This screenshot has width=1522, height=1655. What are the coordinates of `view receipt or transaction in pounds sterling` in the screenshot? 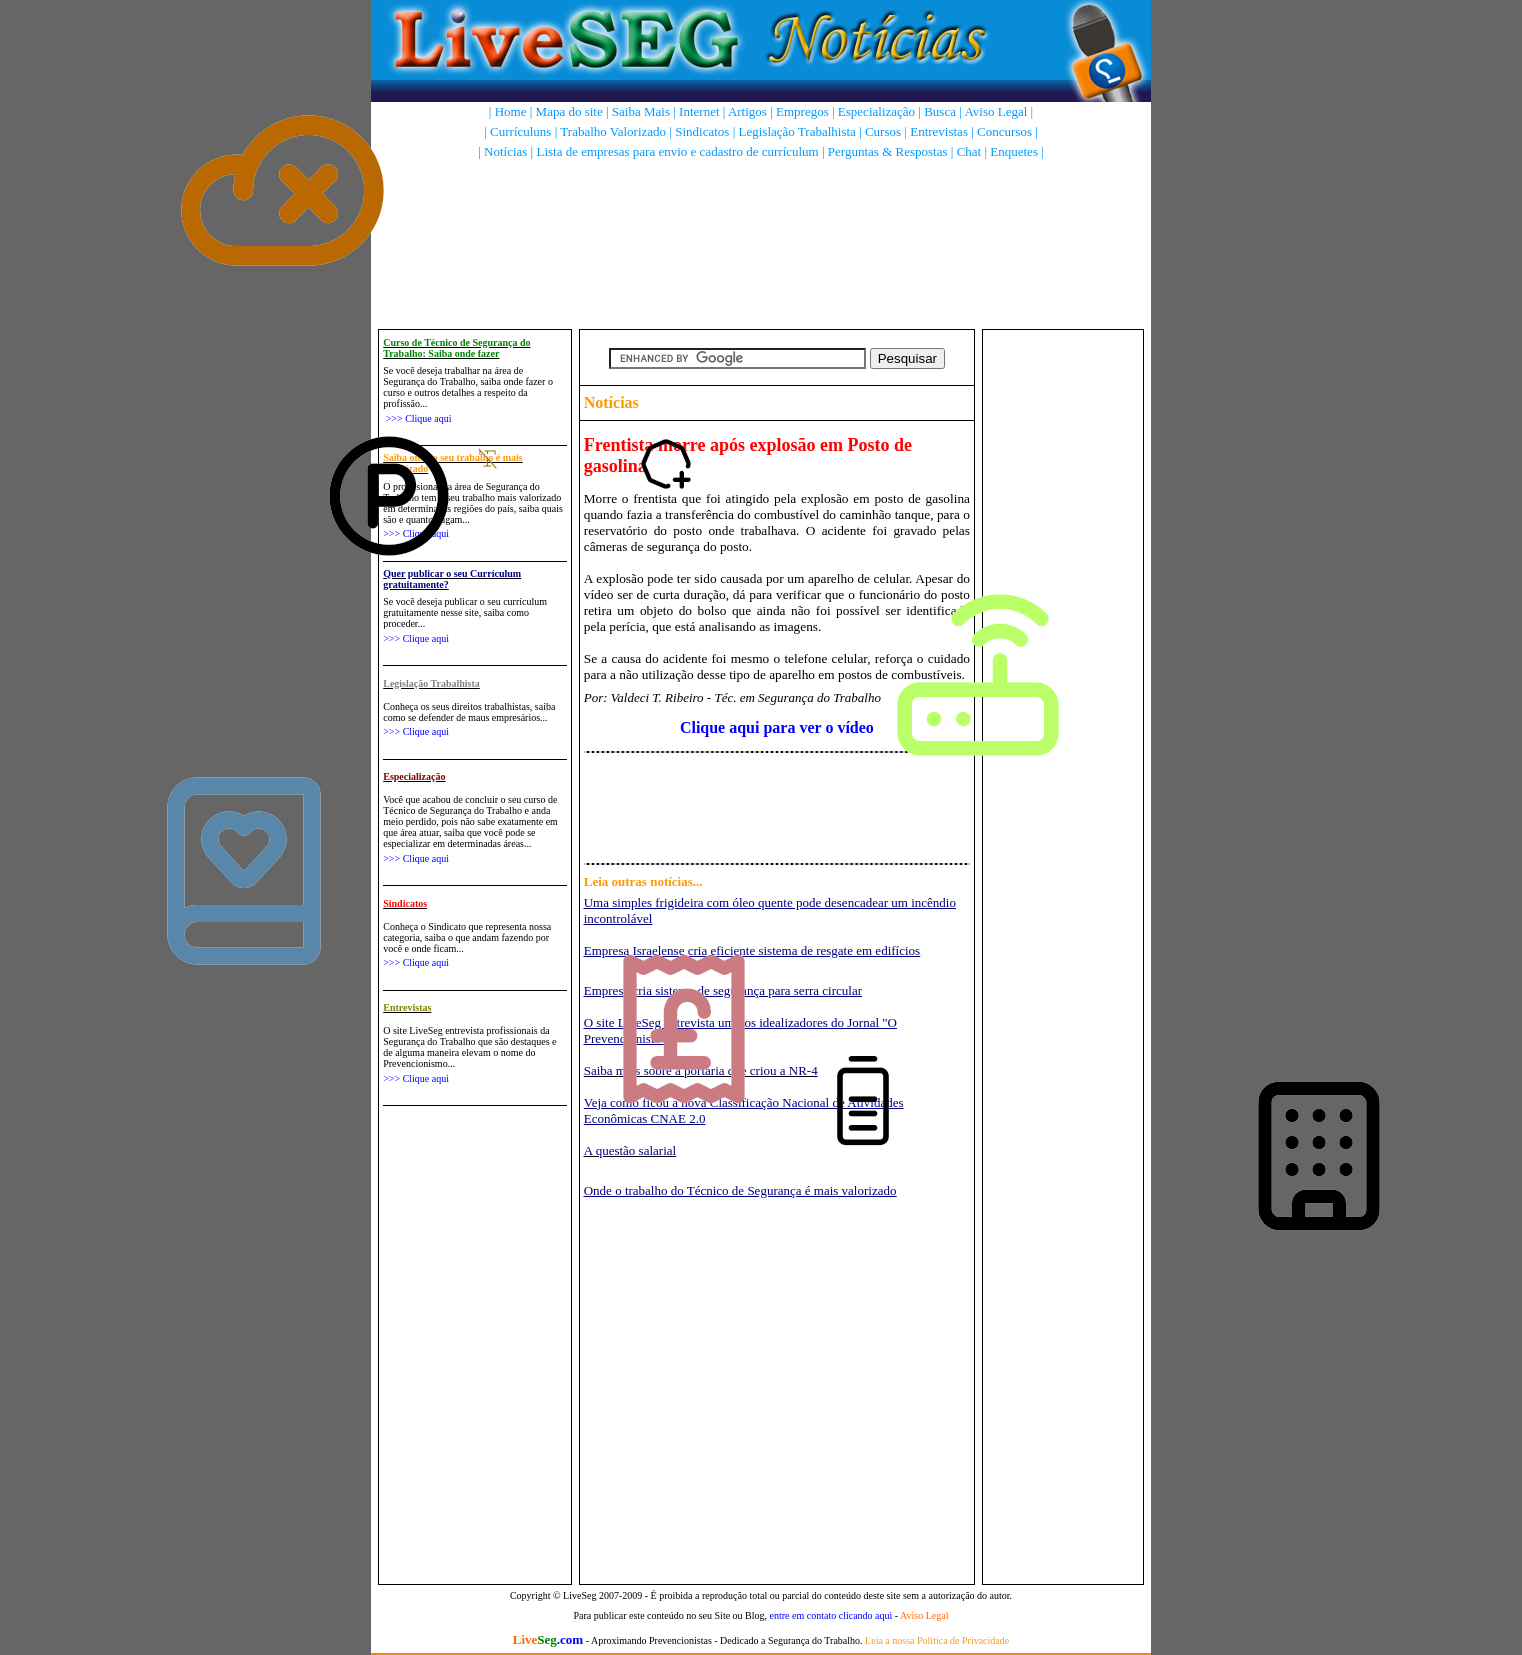 It's located at (684, 1029).